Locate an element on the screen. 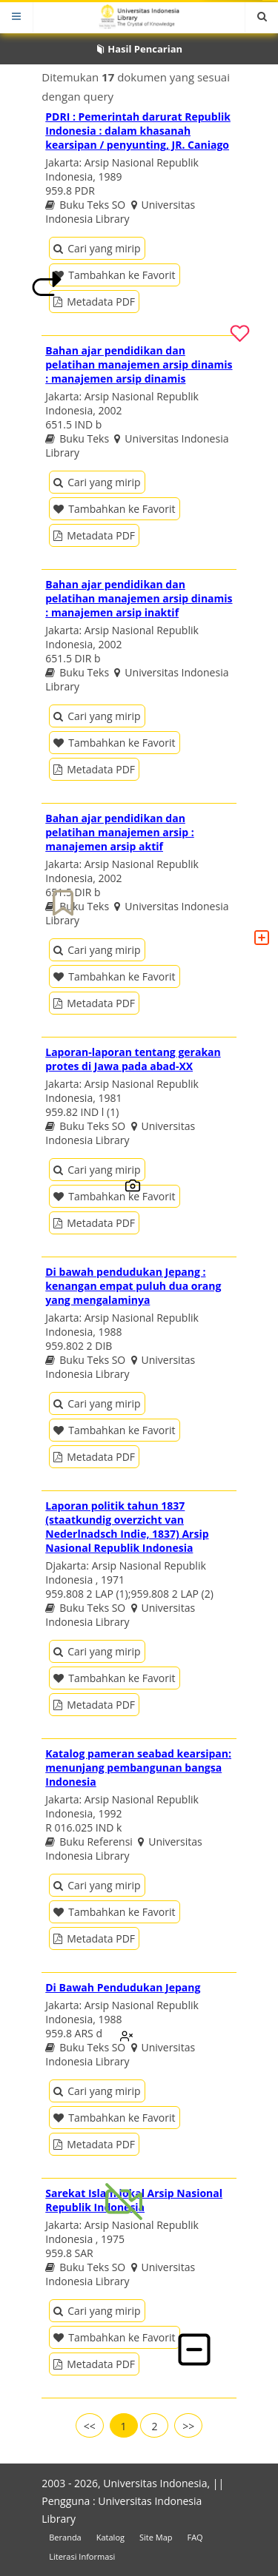 Image resolution: width=278 pixels, height=2576 pixels. take a photo is located at coordinates (133, 1186).